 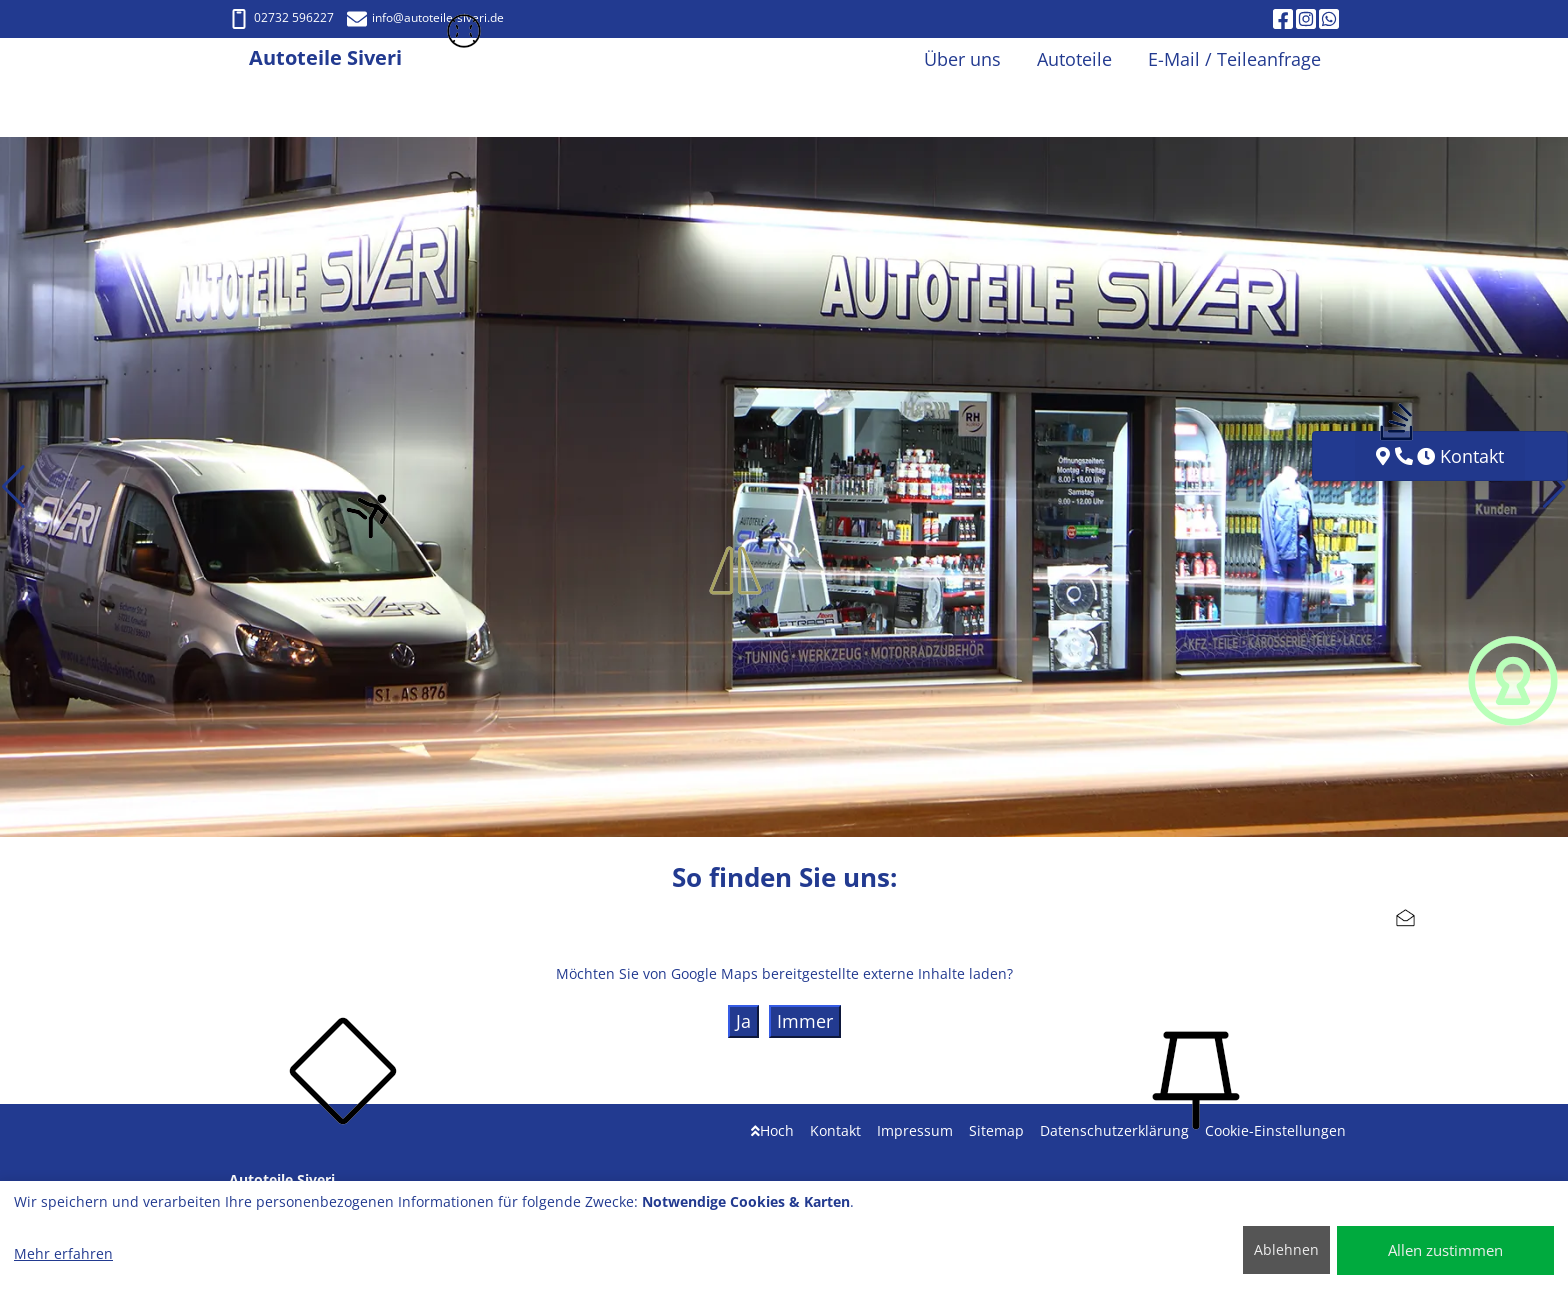 What do you see at coordinates (464, 31) in the screenshot?
I see `view baseball scores or stats` at bounding box center [464, 31].